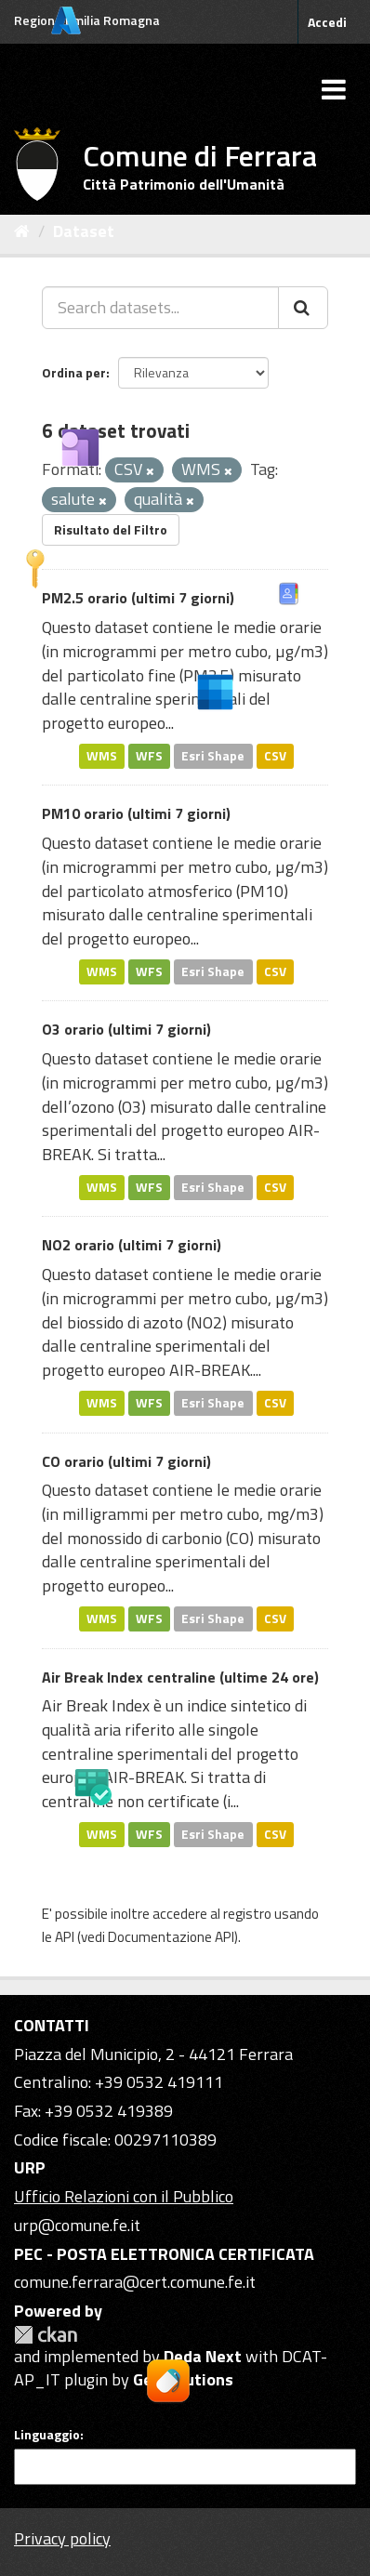 This screenshot has height=2576, width=370. Describe the element at coordinates (215, 692) in the screenshot. I see `open the calendar app` at that location.